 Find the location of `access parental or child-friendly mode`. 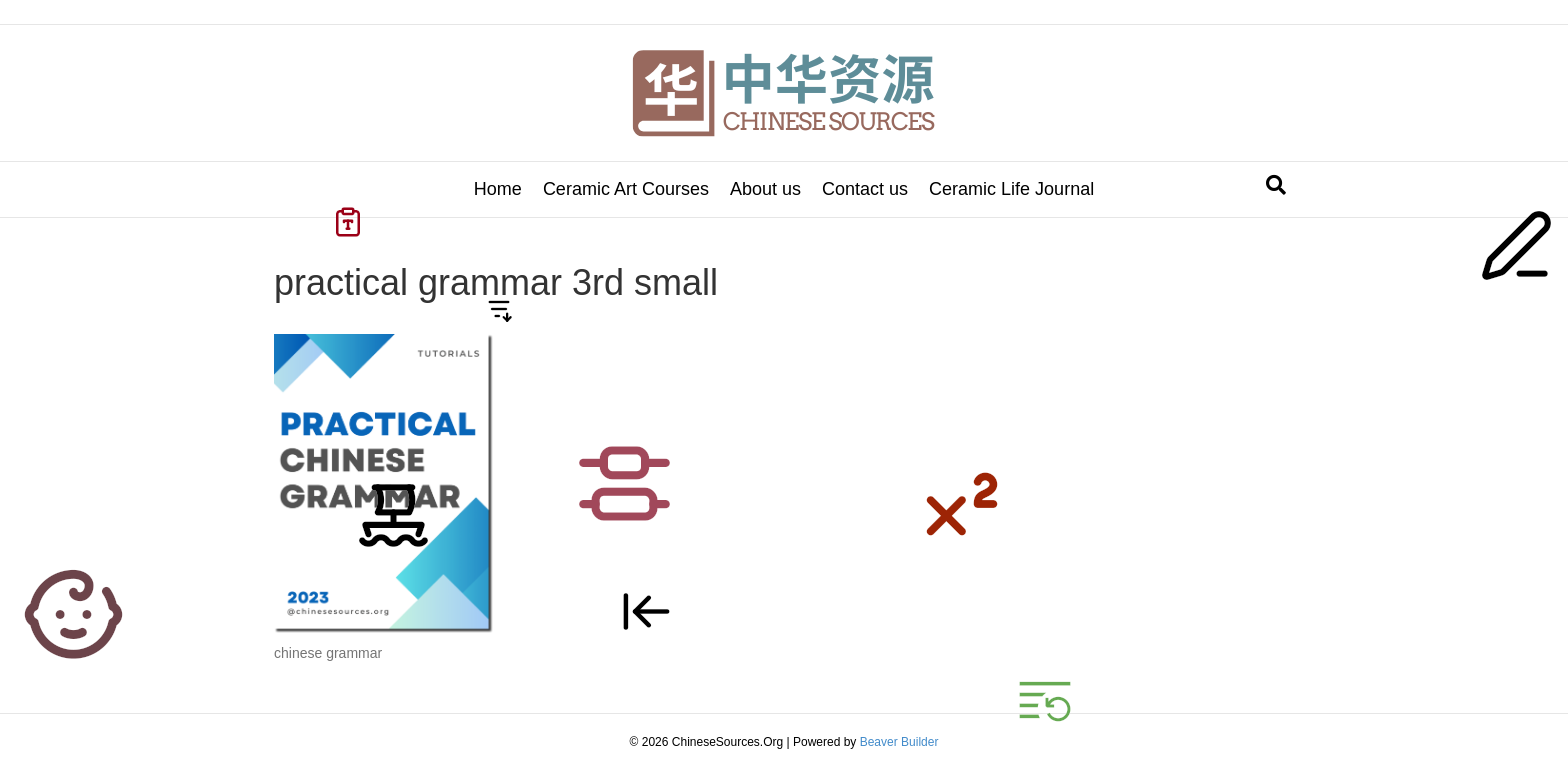

access parental or child-friendly mode is located at coordinates (73, 614).